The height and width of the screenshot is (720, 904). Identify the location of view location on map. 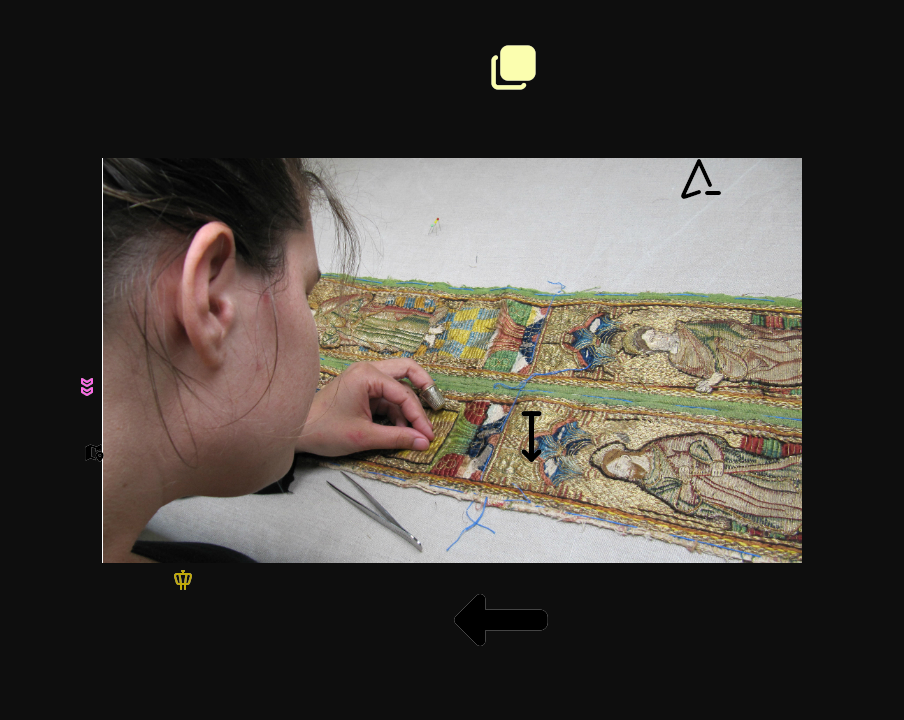
(93, 452).